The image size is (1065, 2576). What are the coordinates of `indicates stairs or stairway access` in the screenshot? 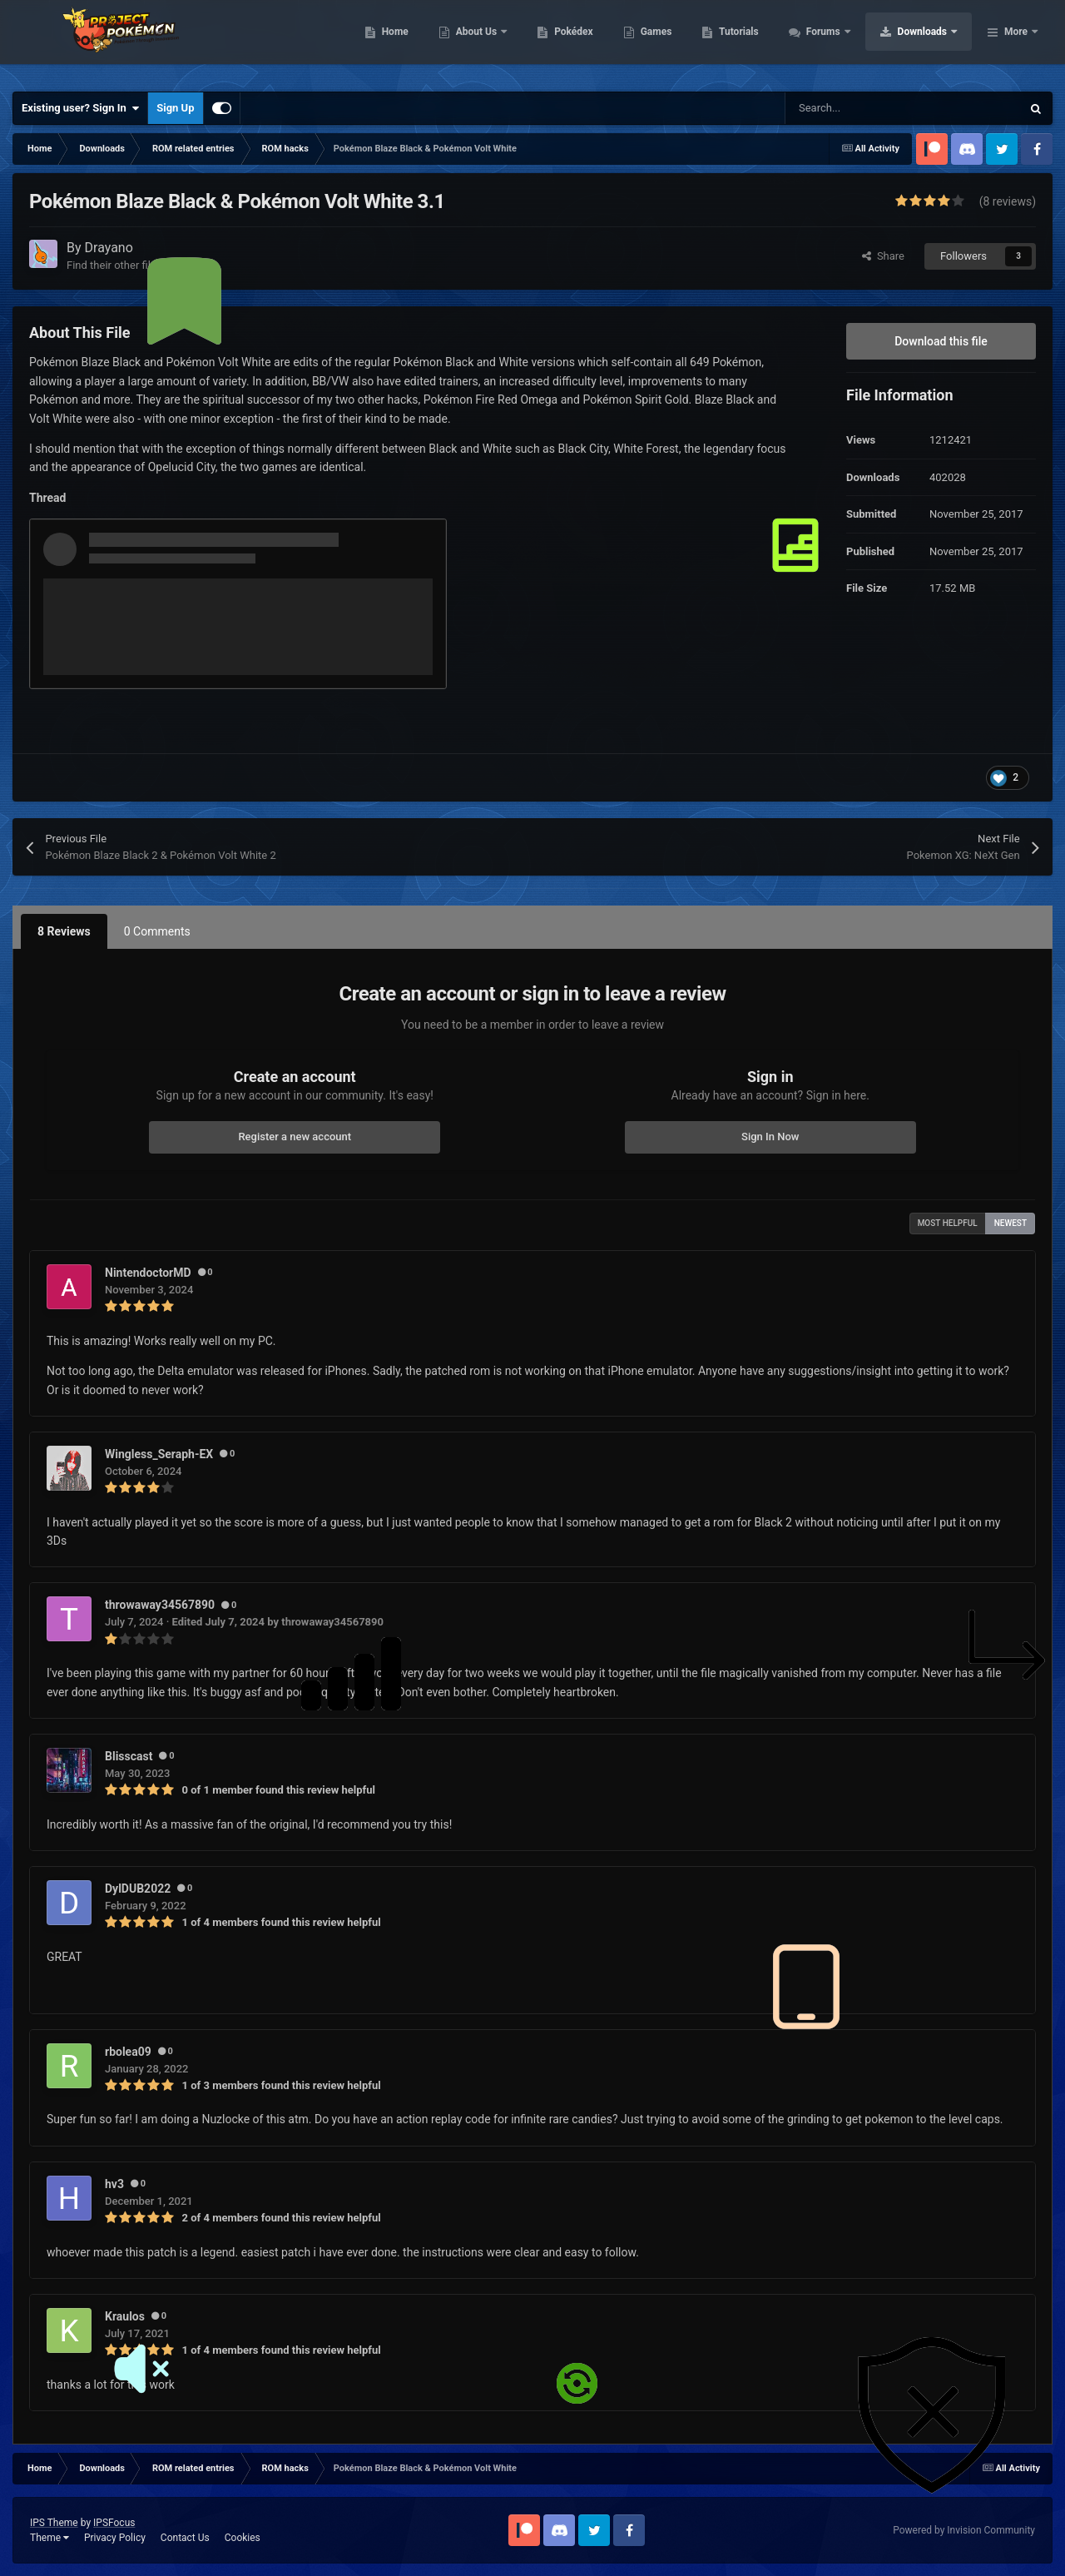 It's located at (795, 545).